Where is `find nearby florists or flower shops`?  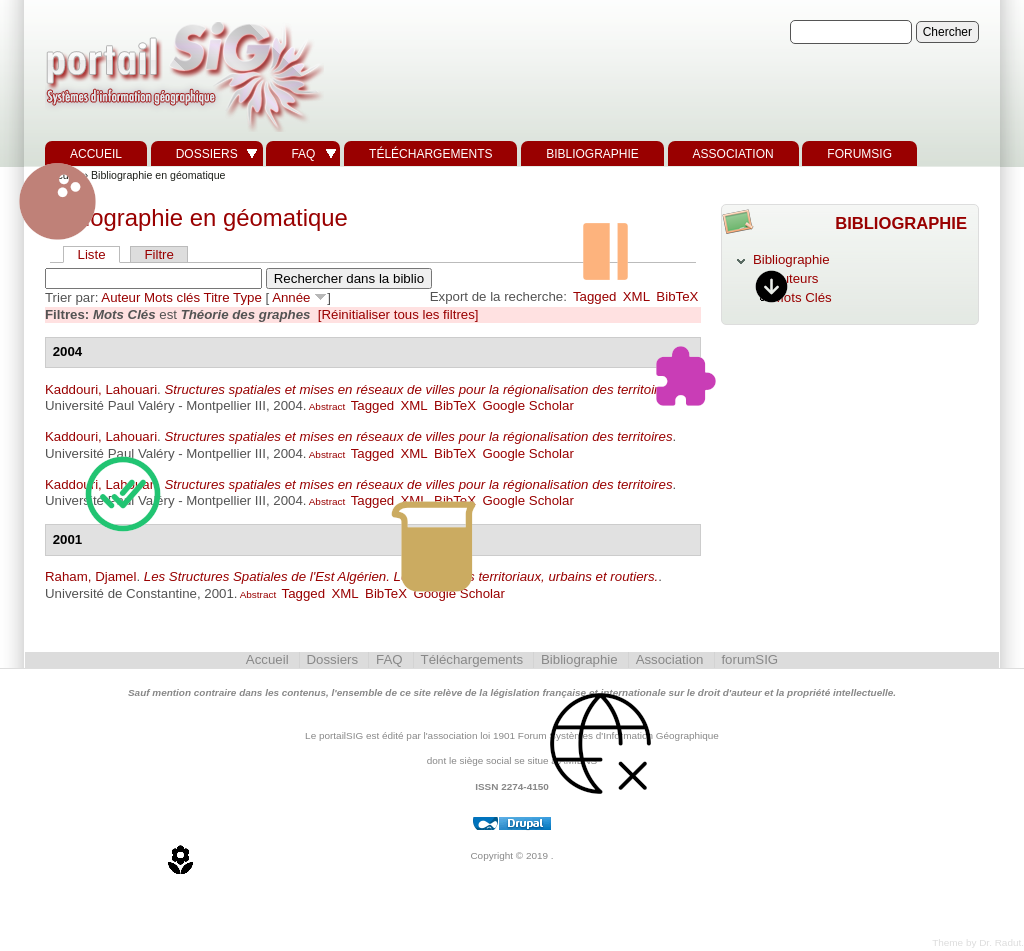
find nearby florists or flower shops is located at coordinates (180, 860).